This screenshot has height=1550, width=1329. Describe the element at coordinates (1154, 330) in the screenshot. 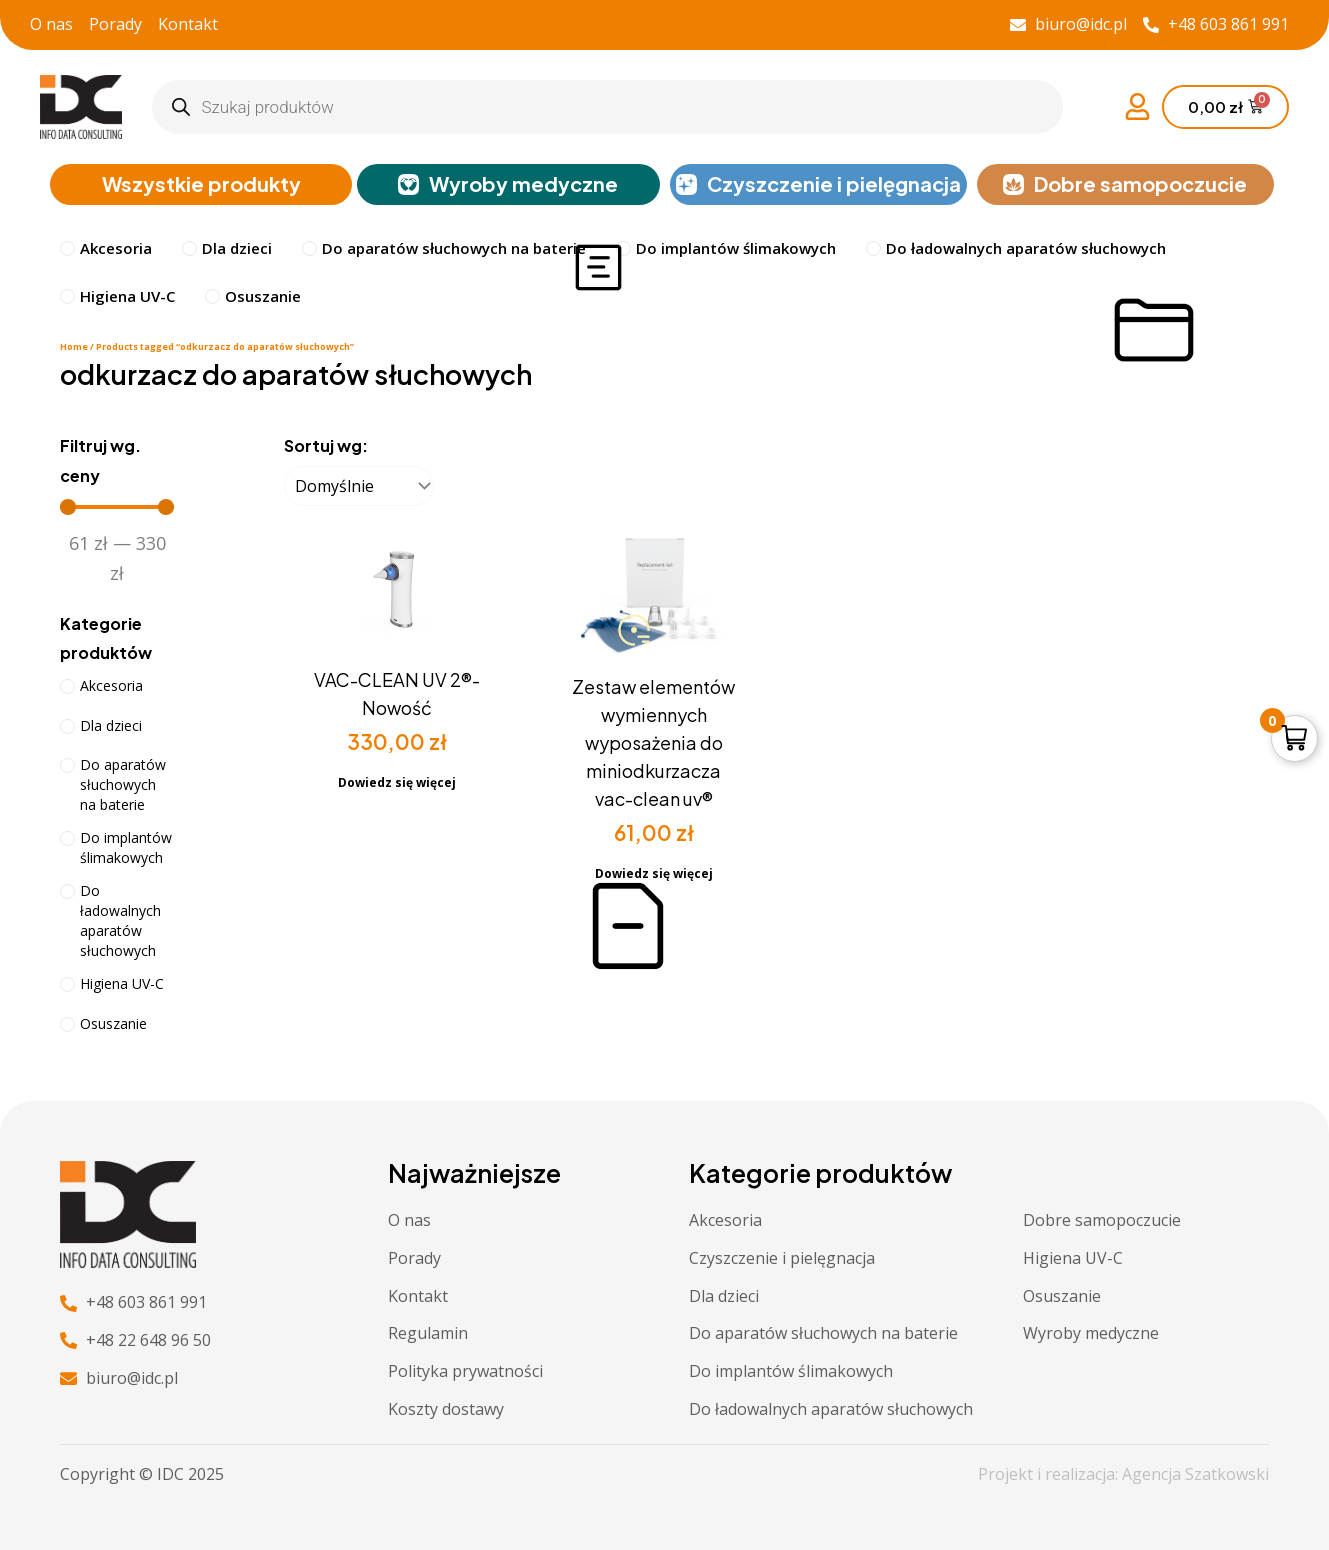

I see `access your files and documents` at that location.